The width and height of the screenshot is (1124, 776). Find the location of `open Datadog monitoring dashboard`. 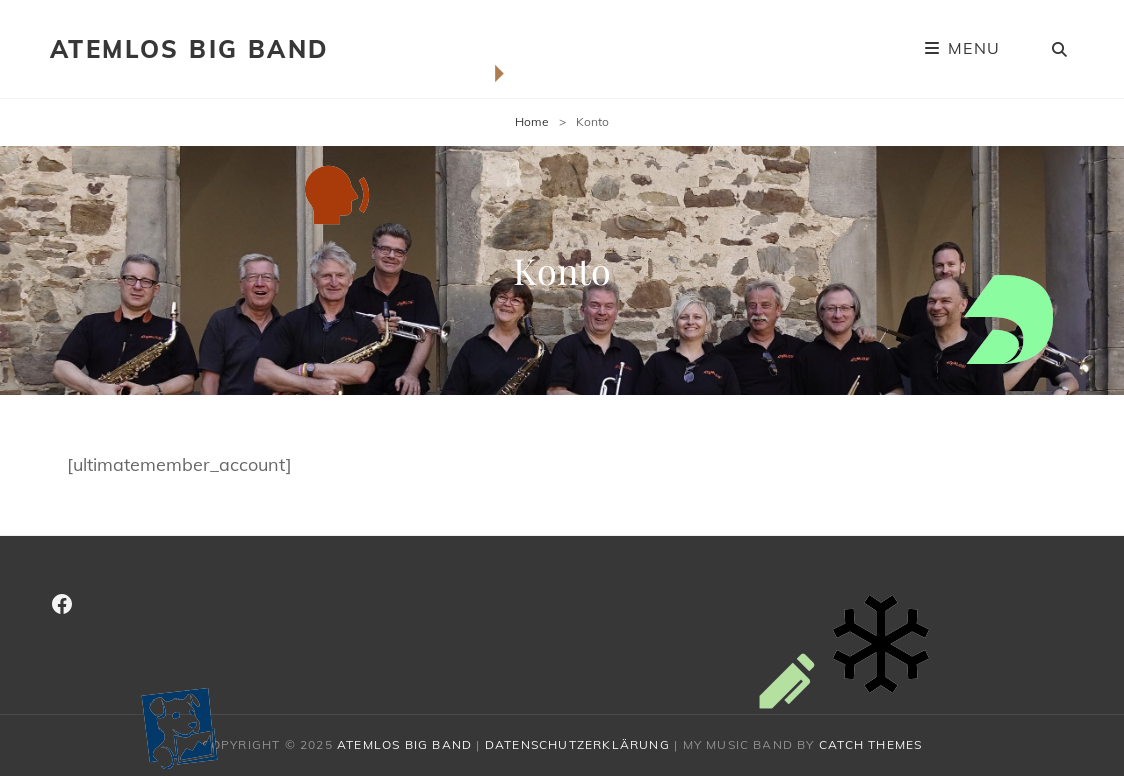

open Datadog monitoring dashboard is located at coordinates (179, 728).